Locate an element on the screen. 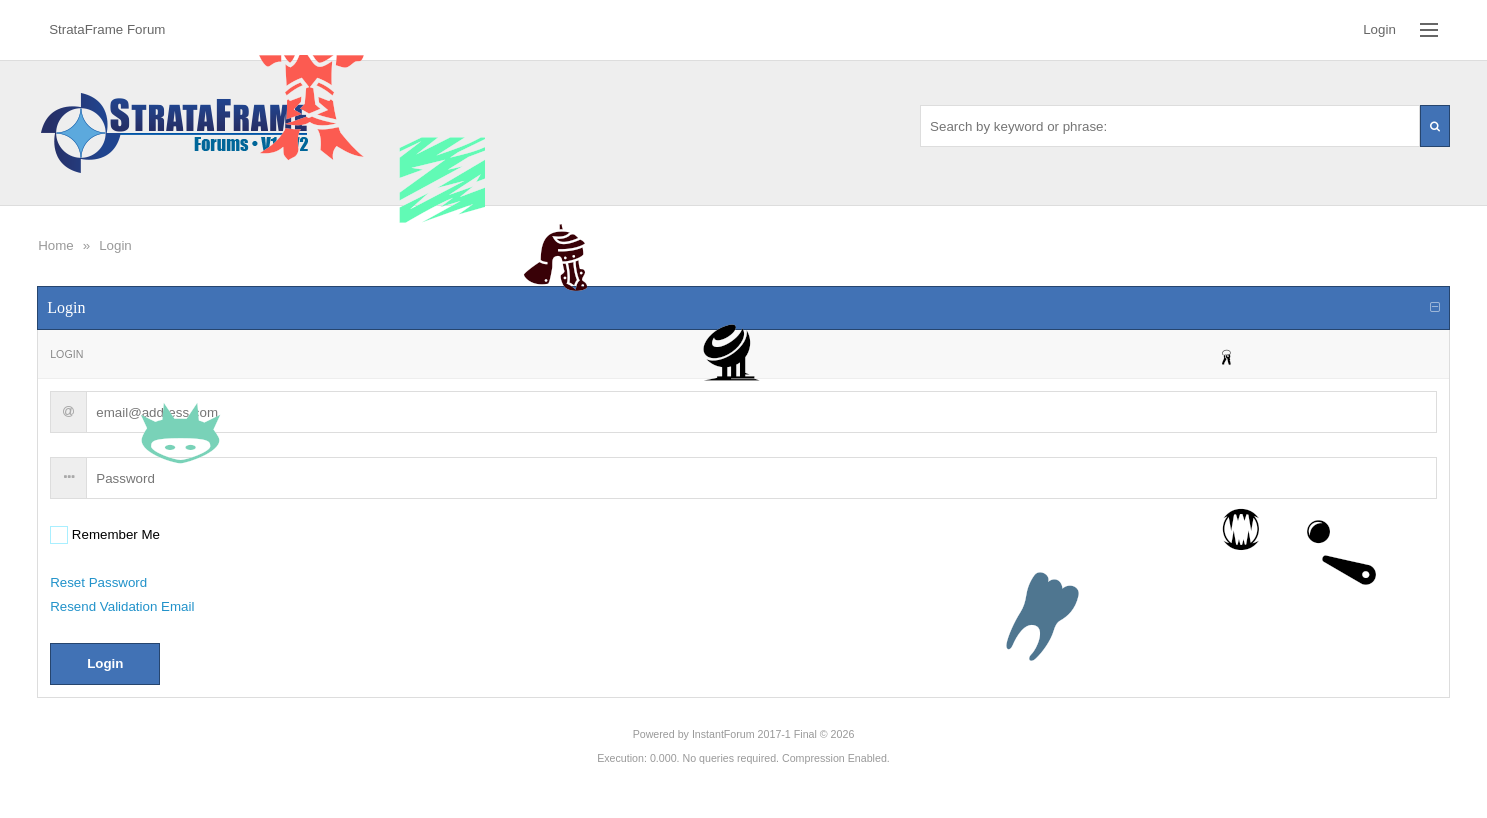 Image resolution: width=1487 pixels, height=818 pixels. select roman soldier or centurion character class is located at coordinates (555, 257).